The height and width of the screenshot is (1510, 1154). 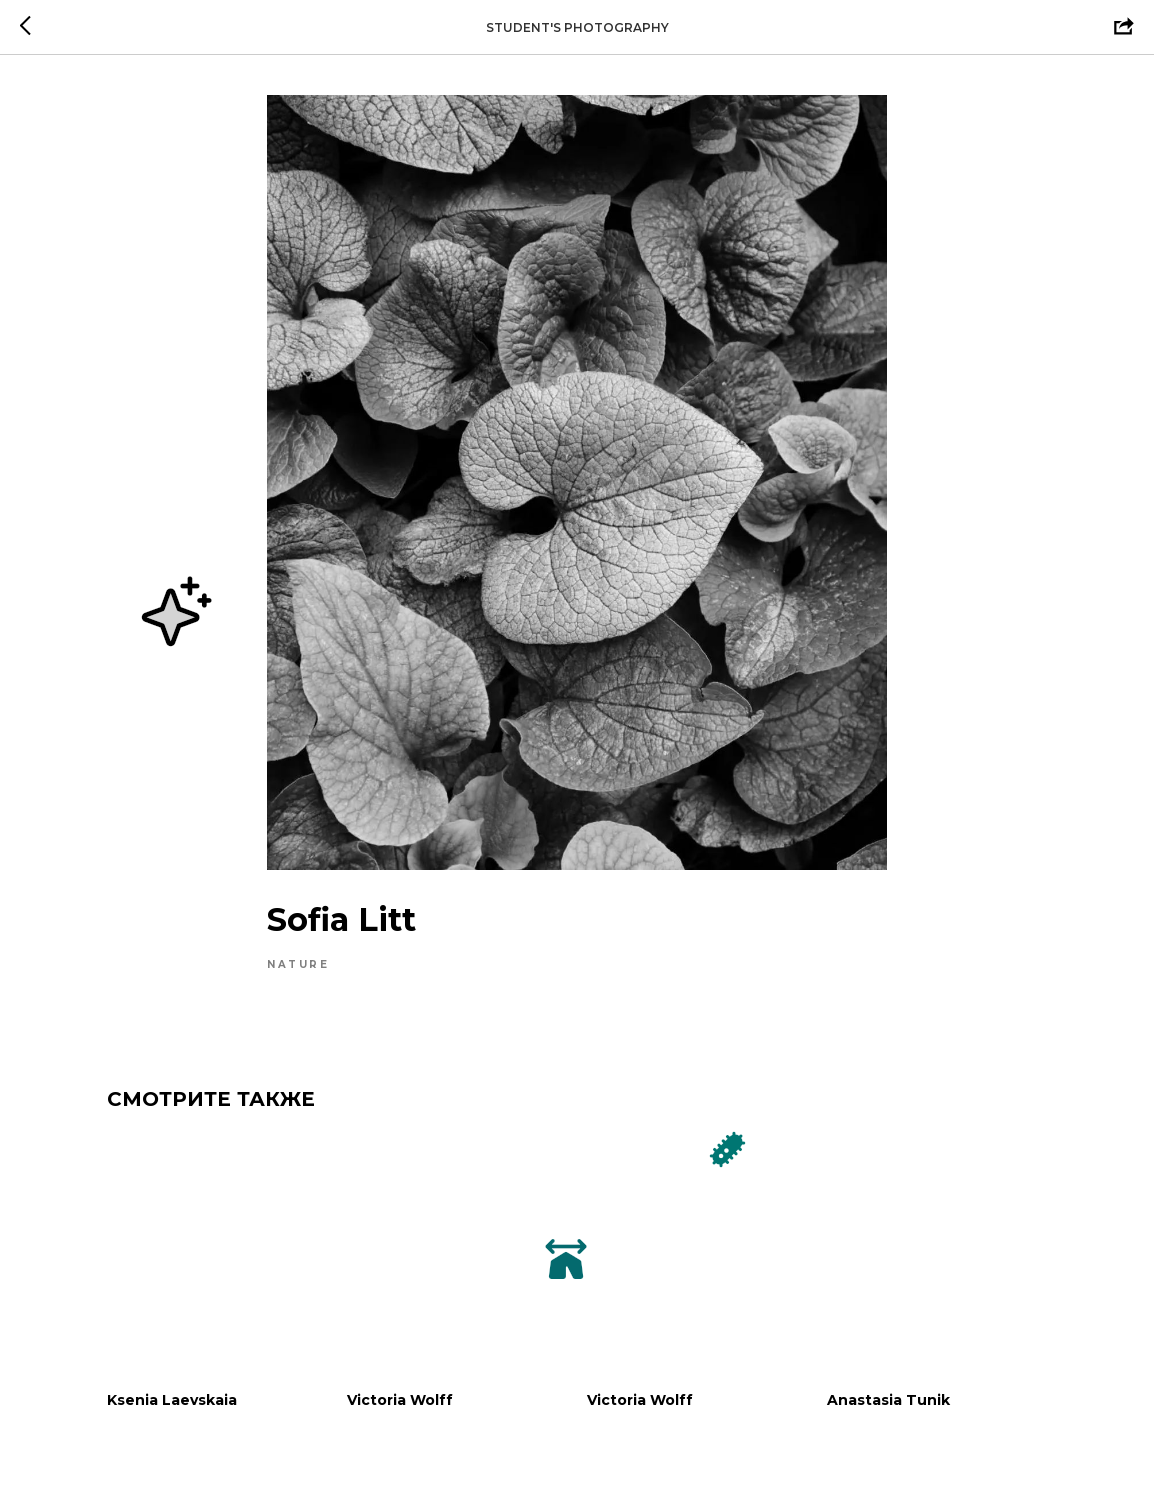 I want to click on adjust tent or campsite width, so click(x=566, y=1259).